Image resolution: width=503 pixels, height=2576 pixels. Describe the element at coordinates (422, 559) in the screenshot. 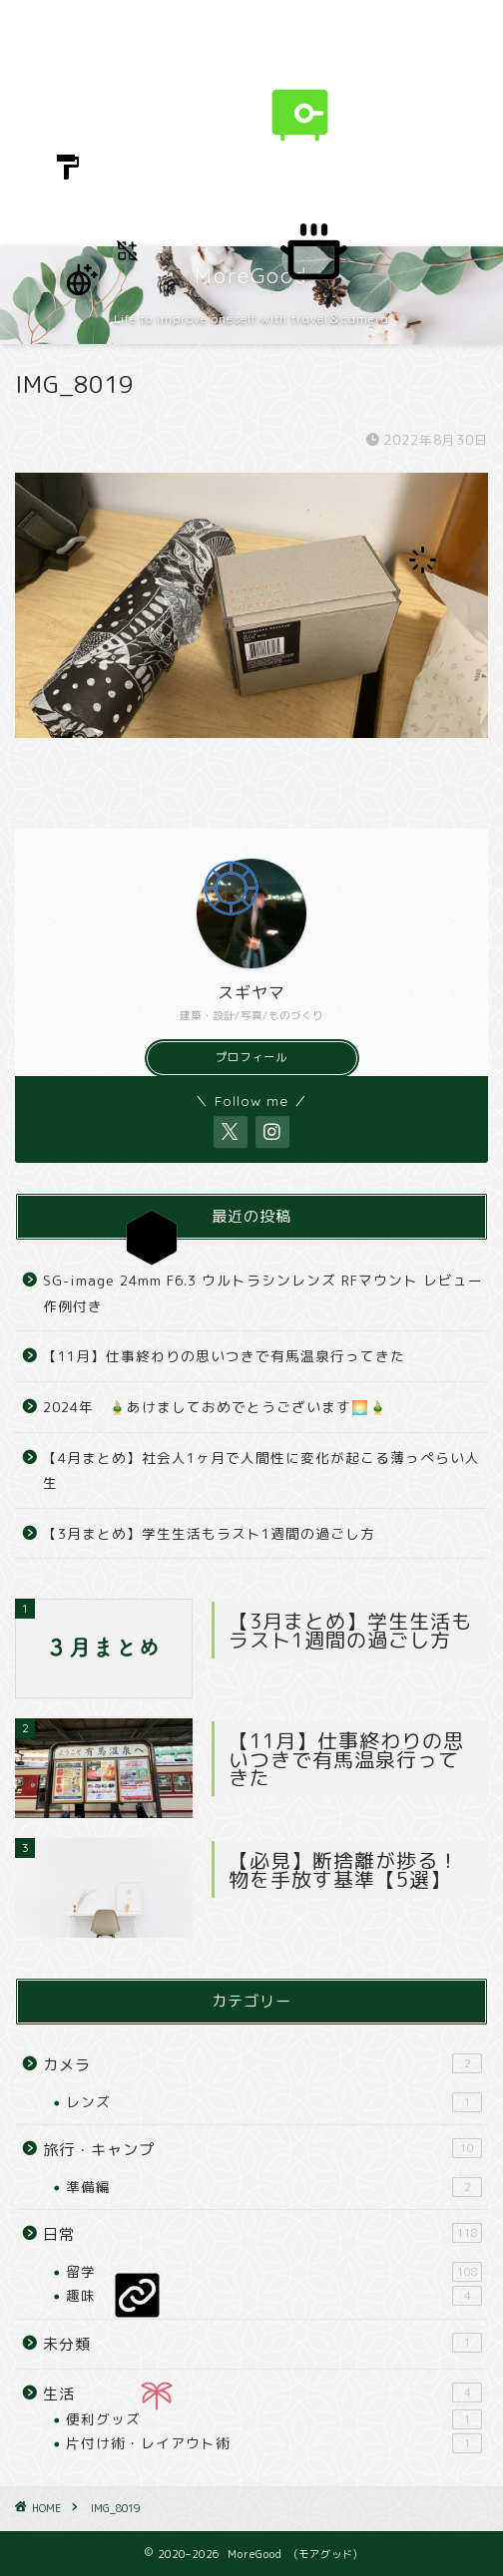

I see `indicates loading or processing in progress` at that location.